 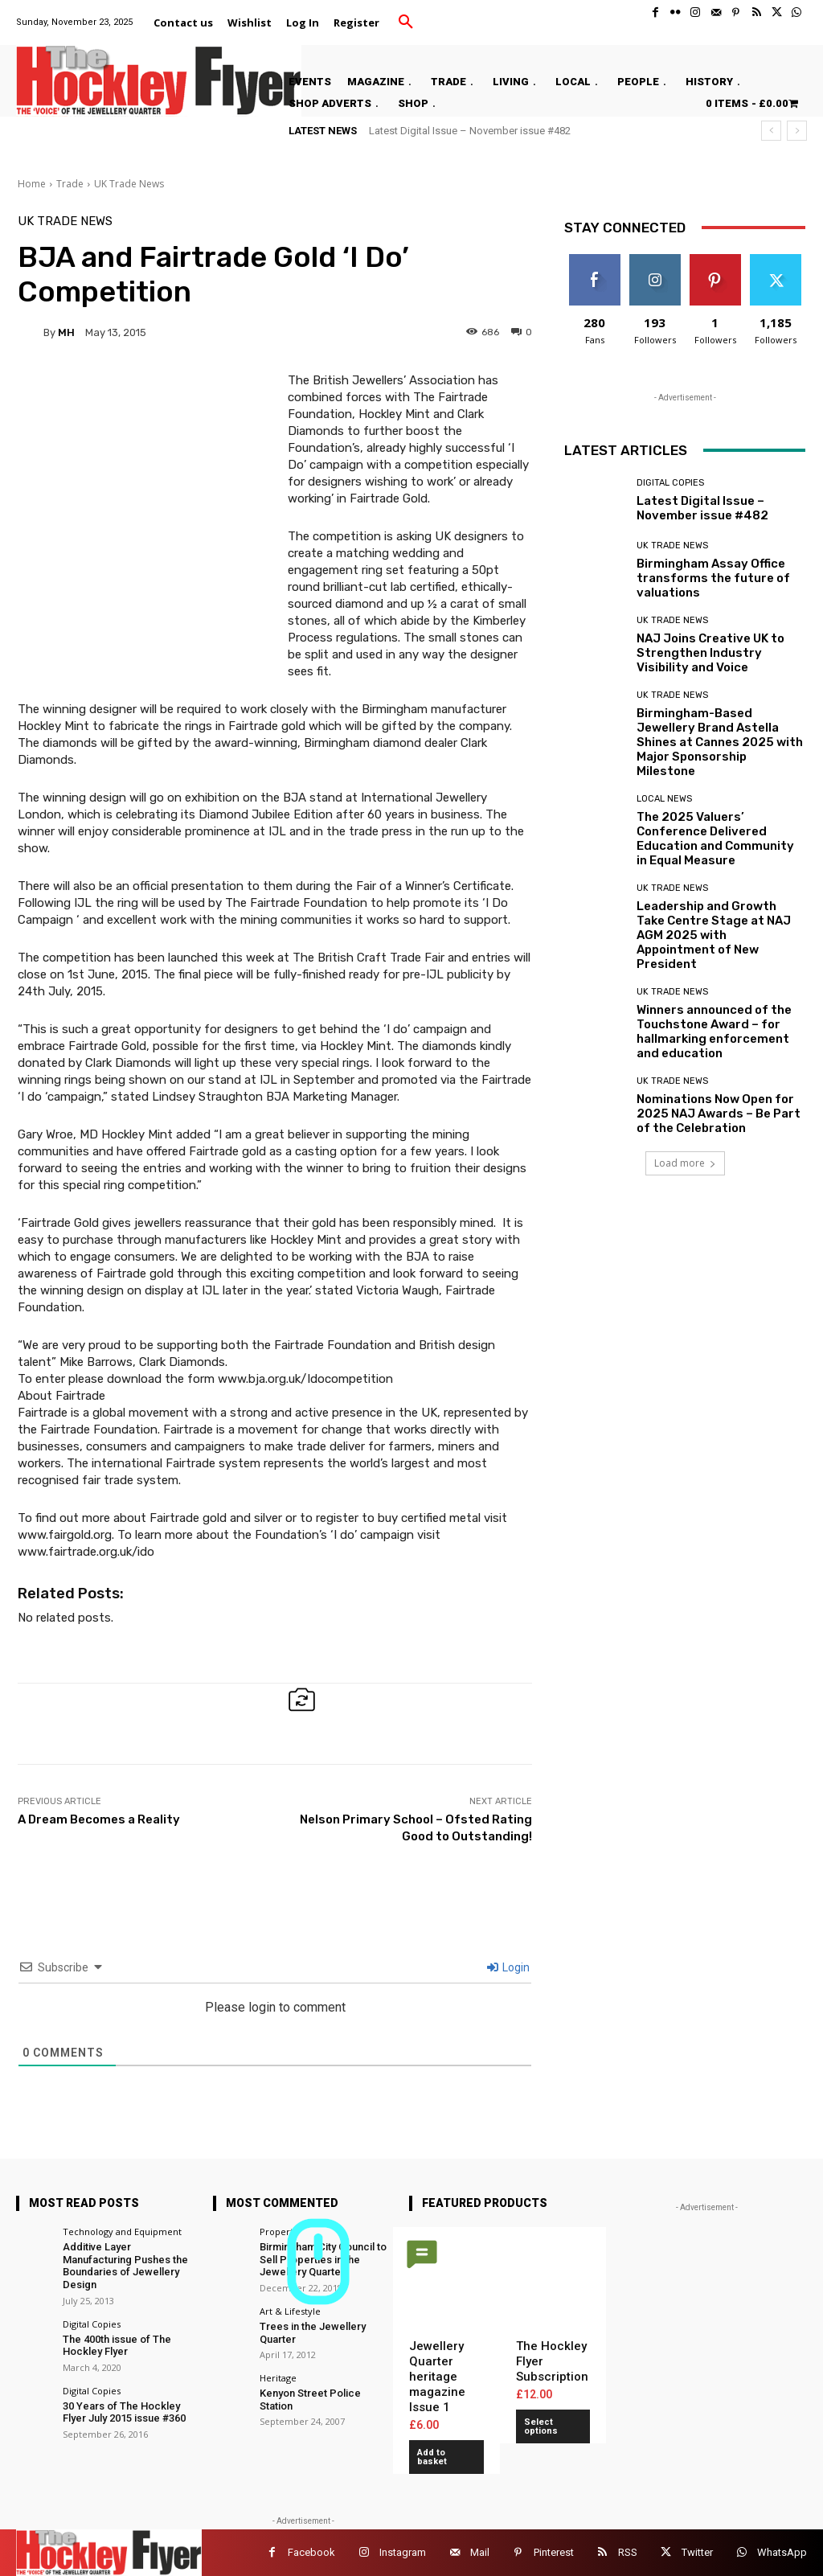 I want to click on switch between front and rear camera, so click(x=301, y=1700).